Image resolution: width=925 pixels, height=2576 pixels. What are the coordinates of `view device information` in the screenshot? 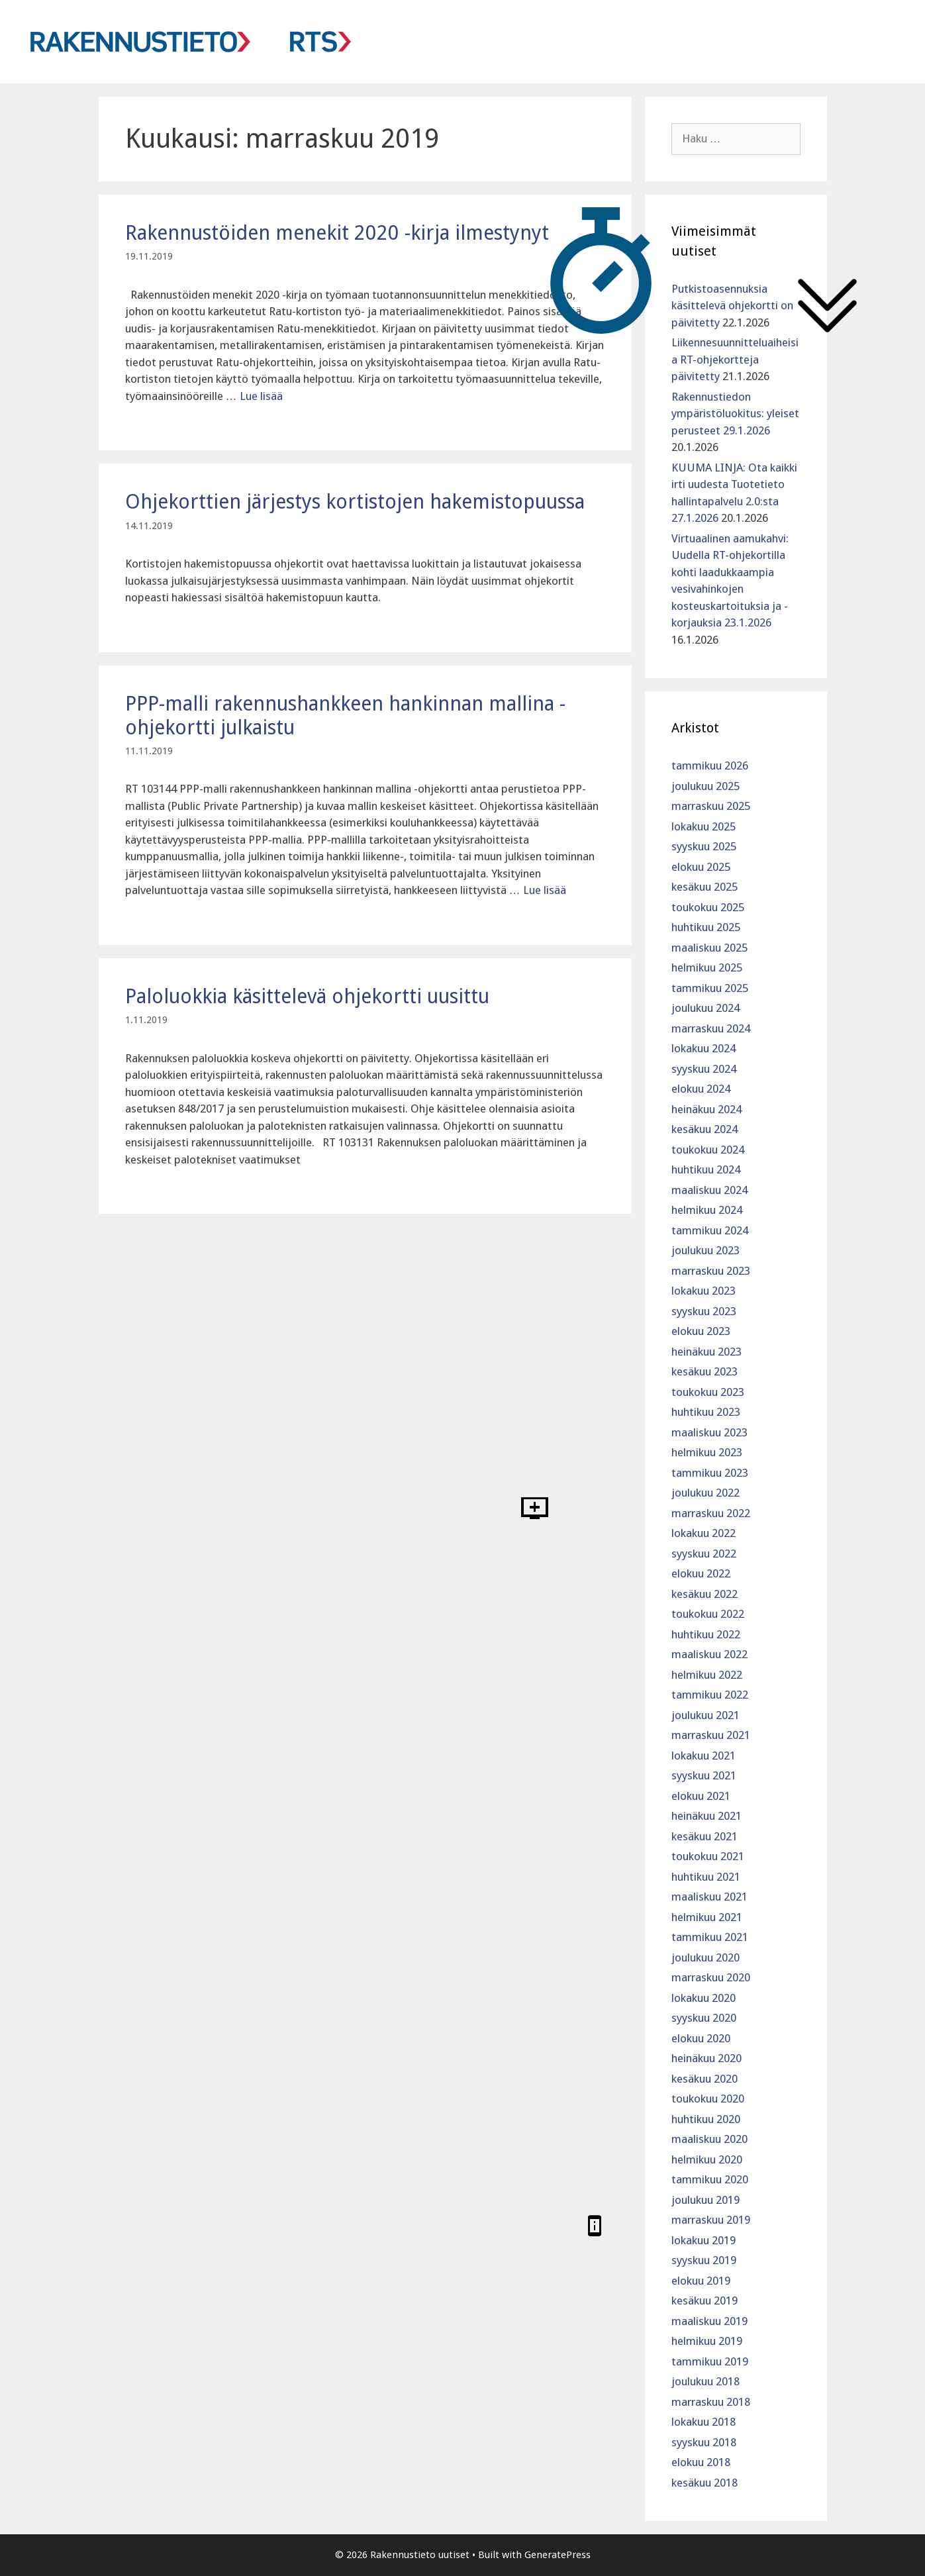 It's located at (595, 2226).